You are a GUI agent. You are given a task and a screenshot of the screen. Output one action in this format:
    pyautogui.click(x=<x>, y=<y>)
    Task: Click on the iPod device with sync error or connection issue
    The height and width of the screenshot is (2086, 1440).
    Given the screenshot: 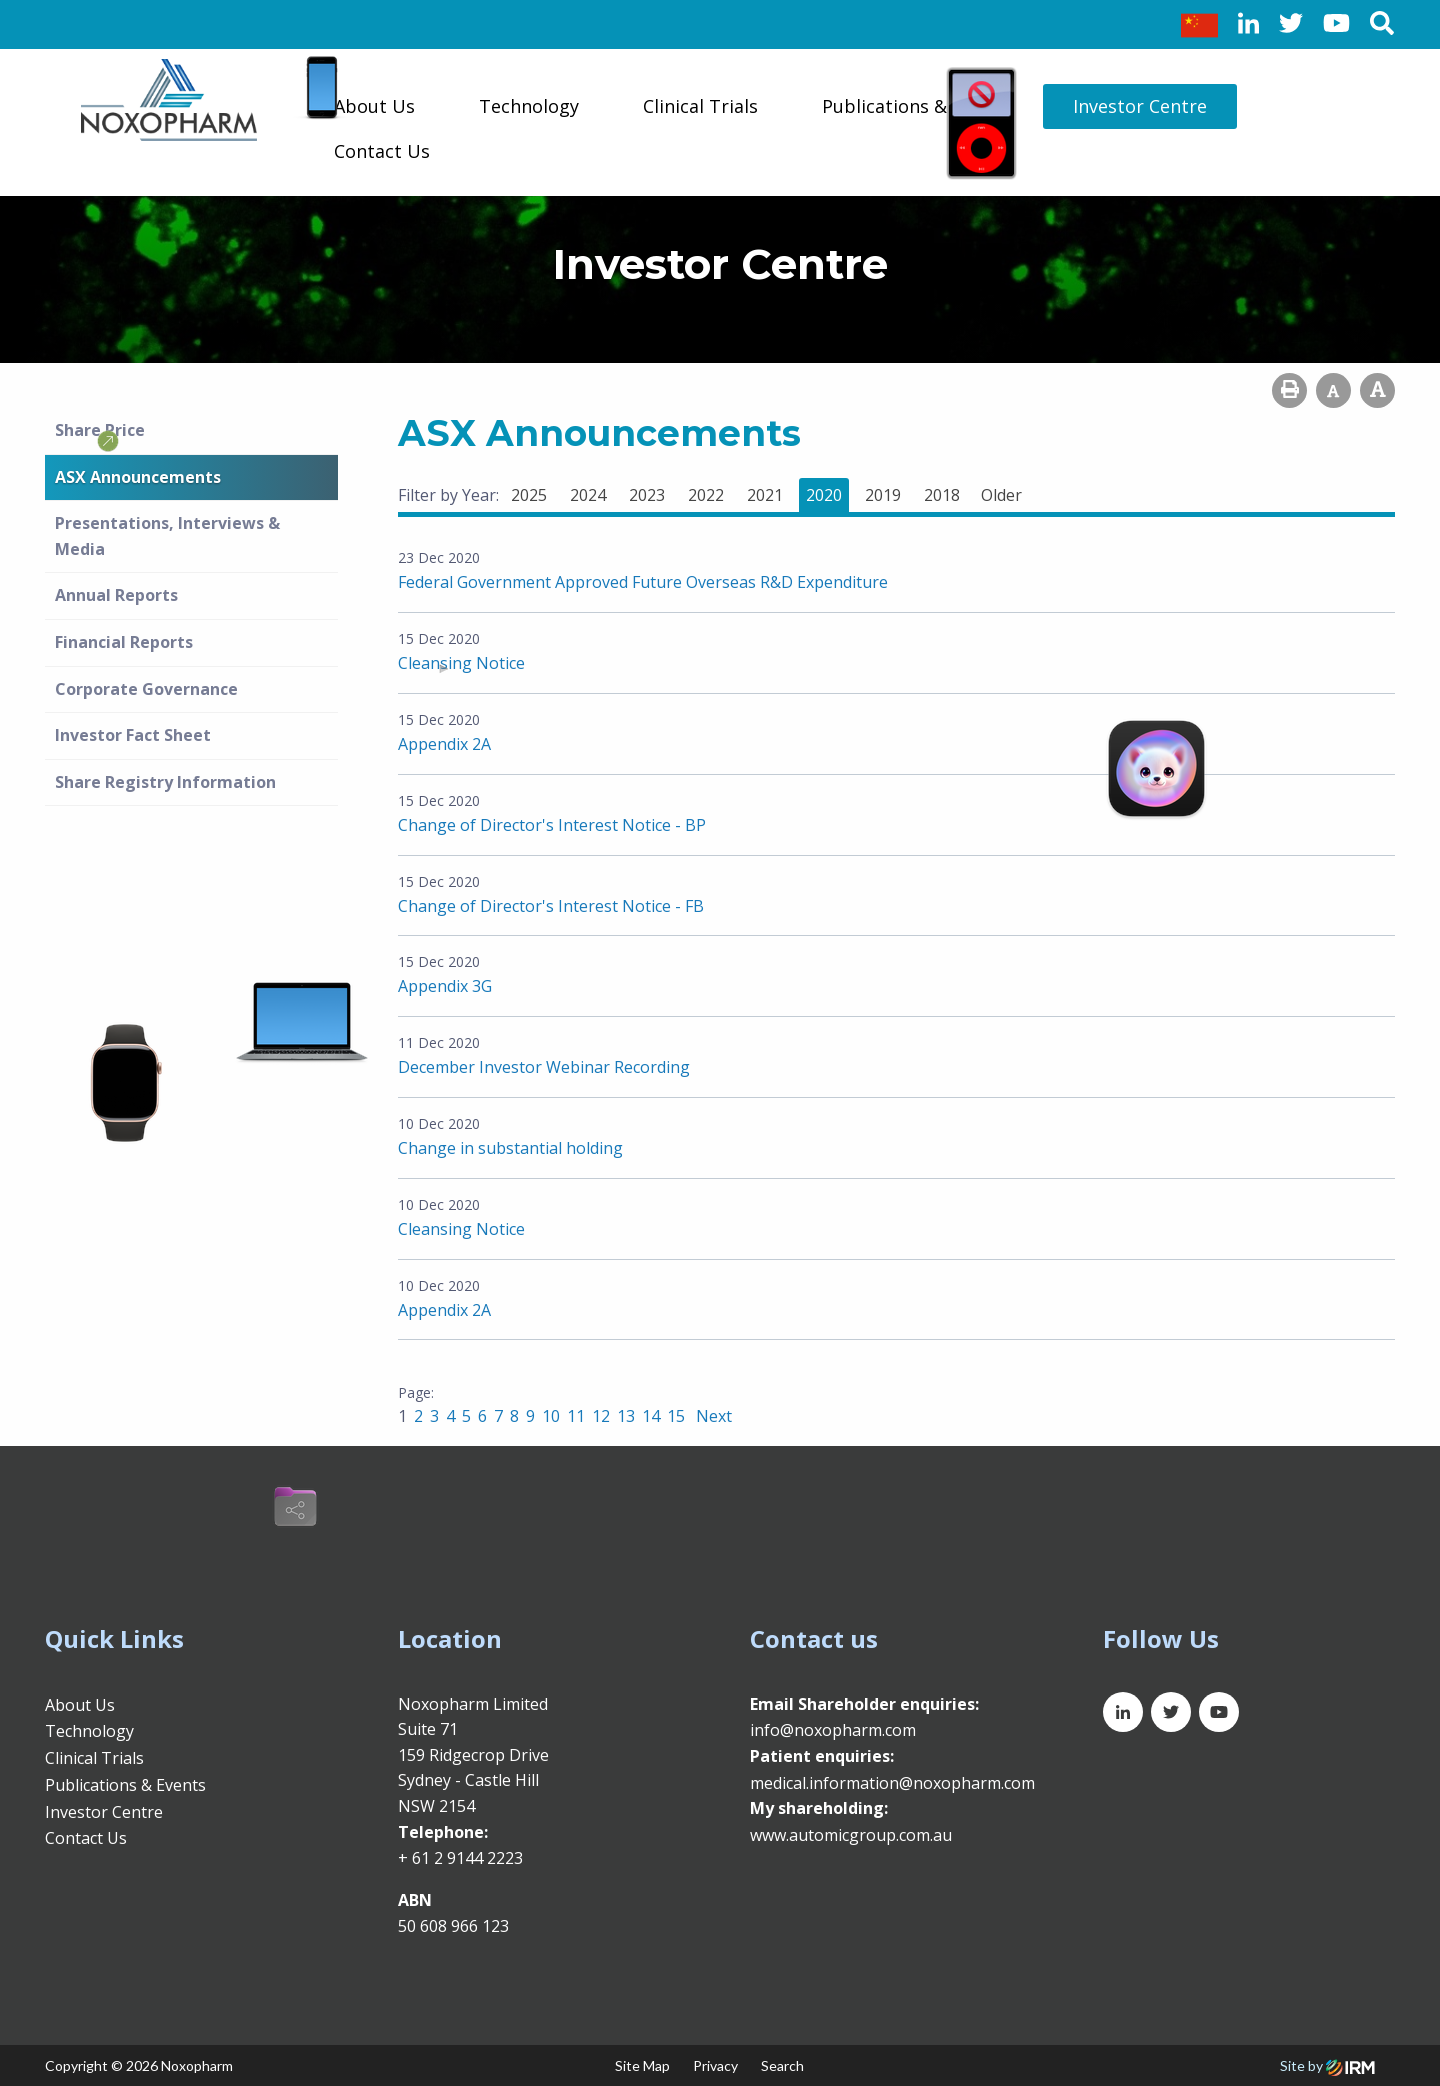 What is the action you would take?
    pyautogui.click(x=981, y=123)
    